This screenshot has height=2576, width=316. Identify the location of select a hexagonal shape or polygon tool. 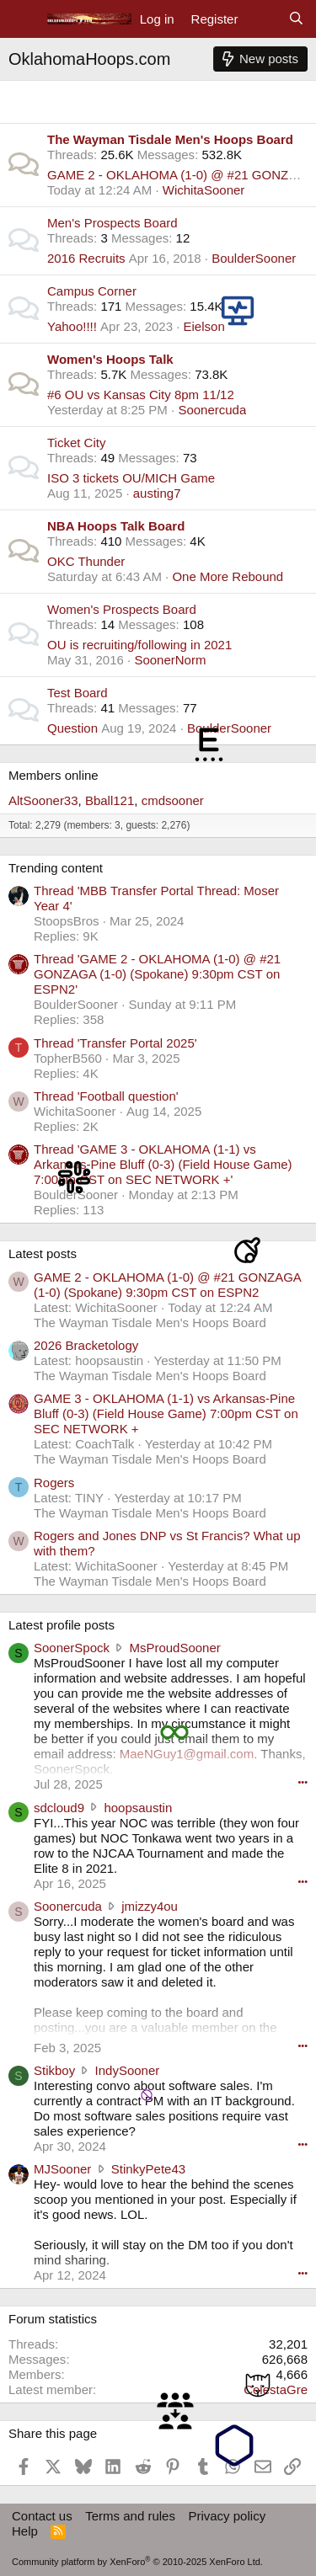
(234, 2445).